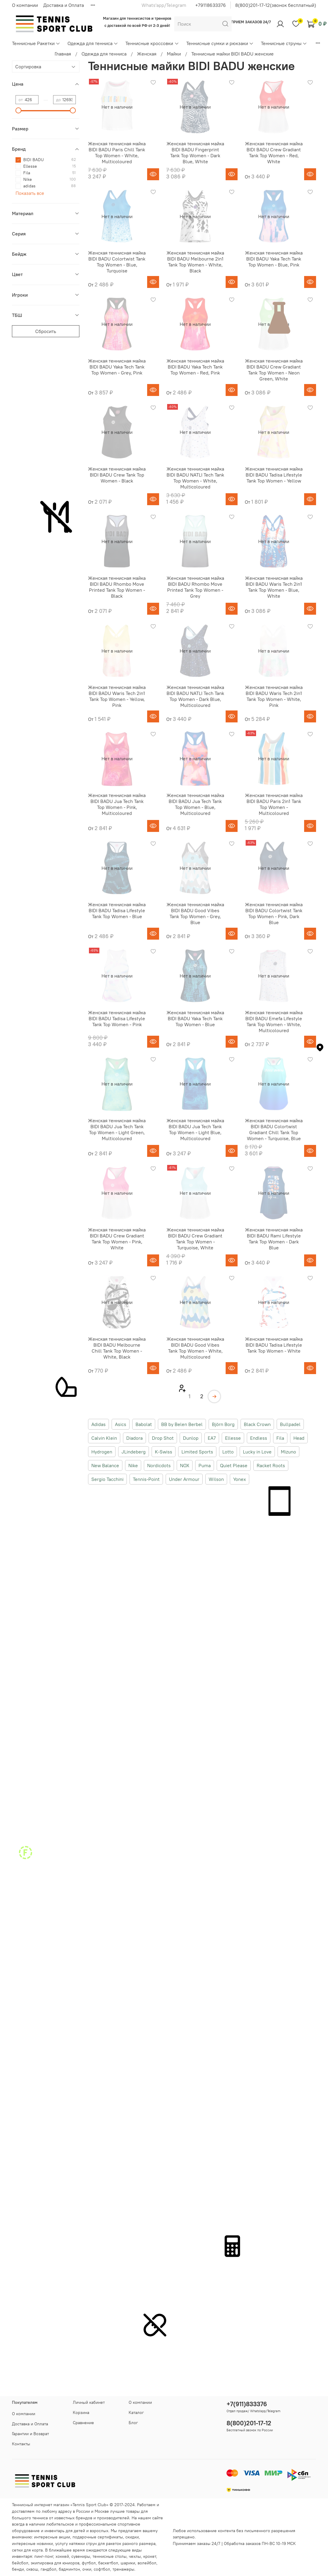  I want to click on open the calculator app, so click(232, 2246).